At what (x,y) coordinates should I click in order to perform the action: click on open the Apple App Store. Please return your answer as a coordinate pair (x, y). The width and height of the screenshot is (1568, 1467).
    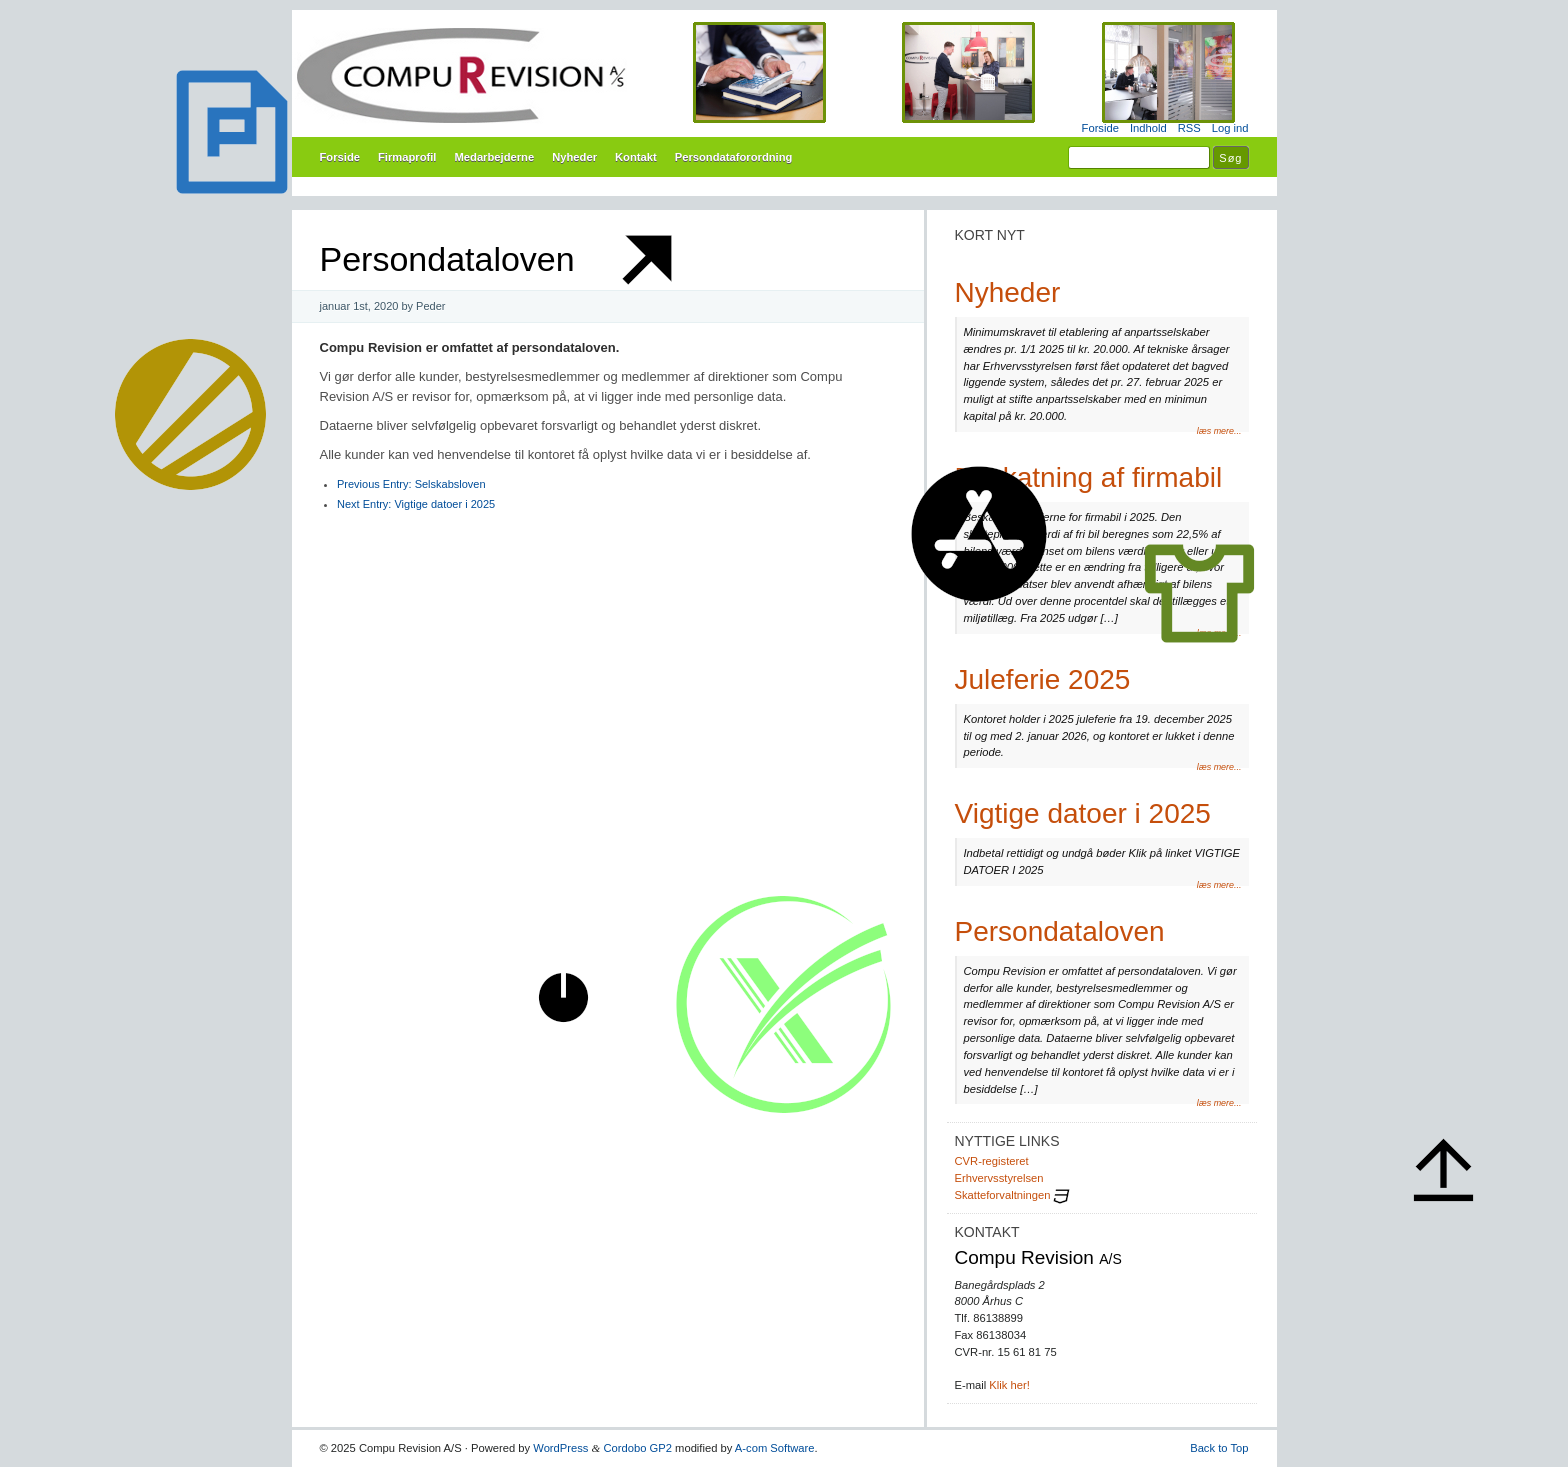
    Looking at the image, I should click on (979, 534).